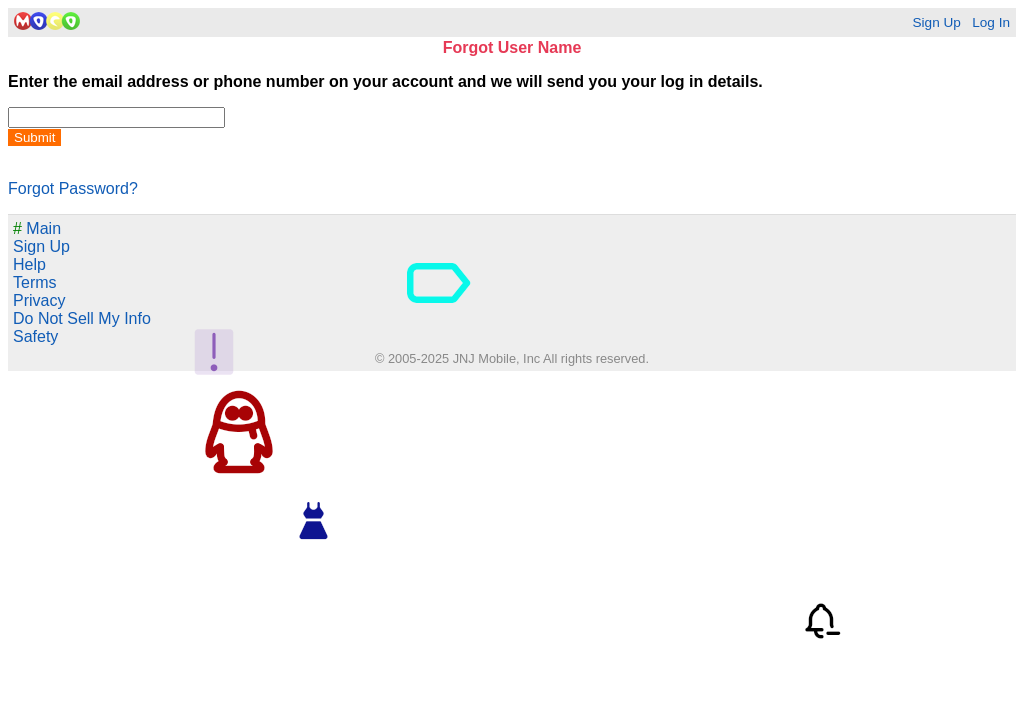 This screenshot has height=720, width=1024. I want to click on browse women's clothing or dresses, so click(313, 522).